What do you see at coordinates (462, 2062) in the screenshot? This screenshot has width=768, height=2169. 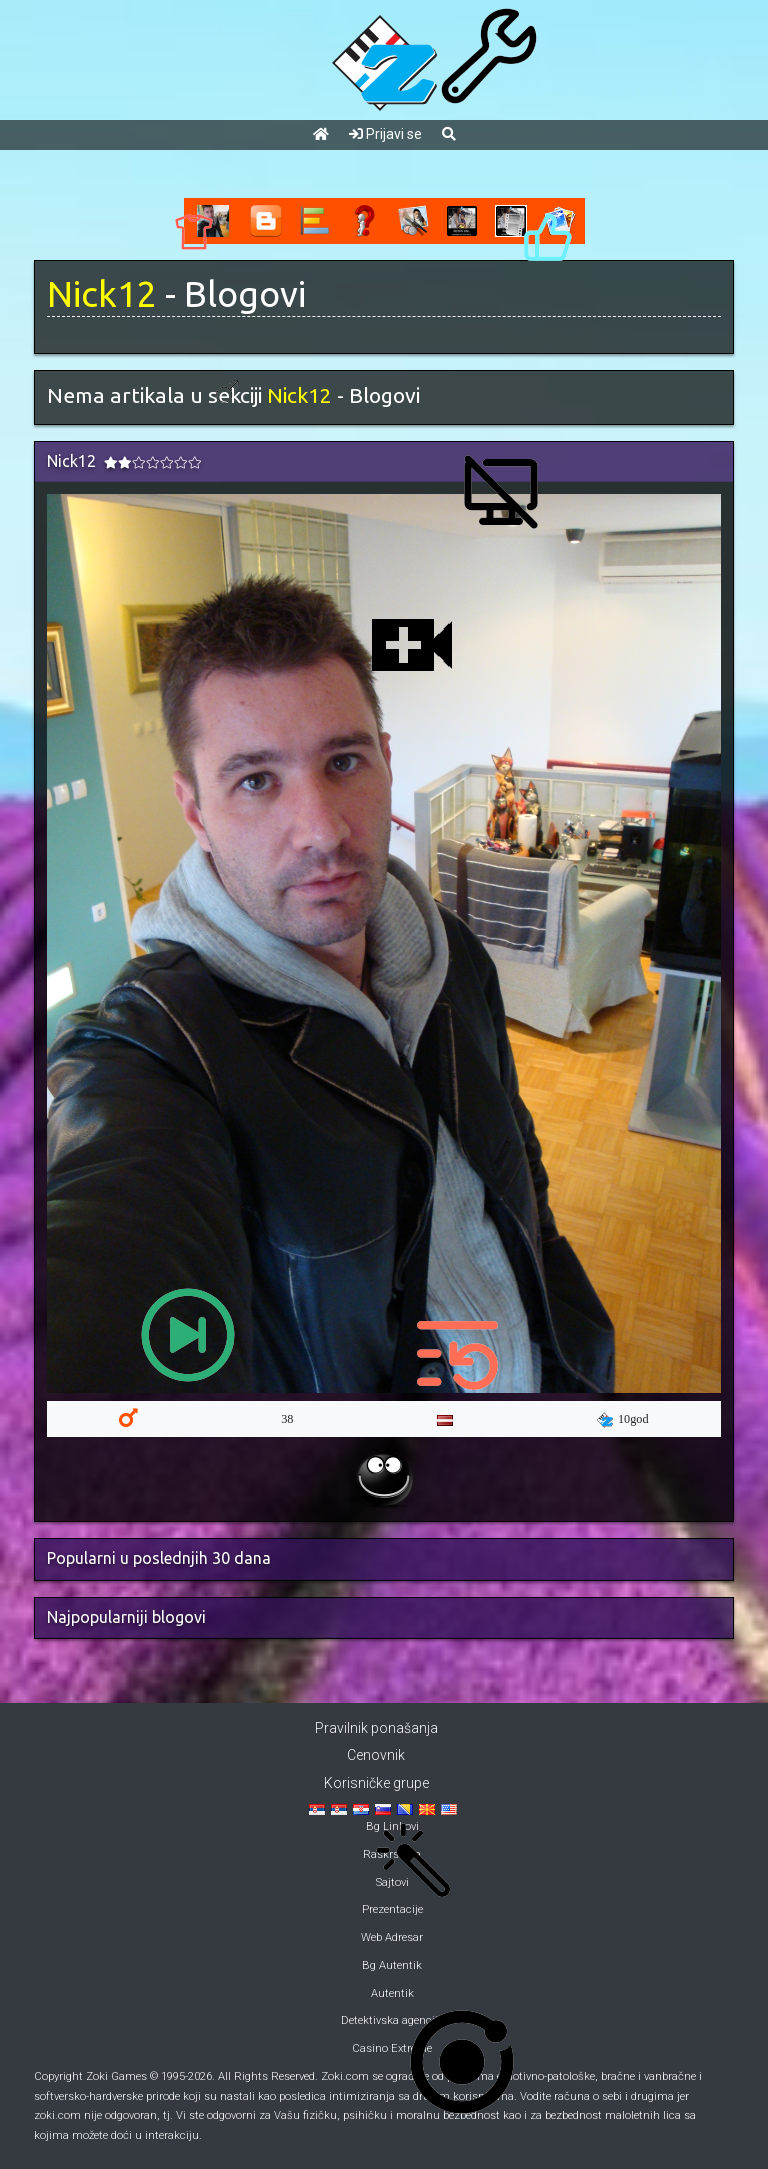 I see `ionic framework logo` at bounding box center [462, 2062].